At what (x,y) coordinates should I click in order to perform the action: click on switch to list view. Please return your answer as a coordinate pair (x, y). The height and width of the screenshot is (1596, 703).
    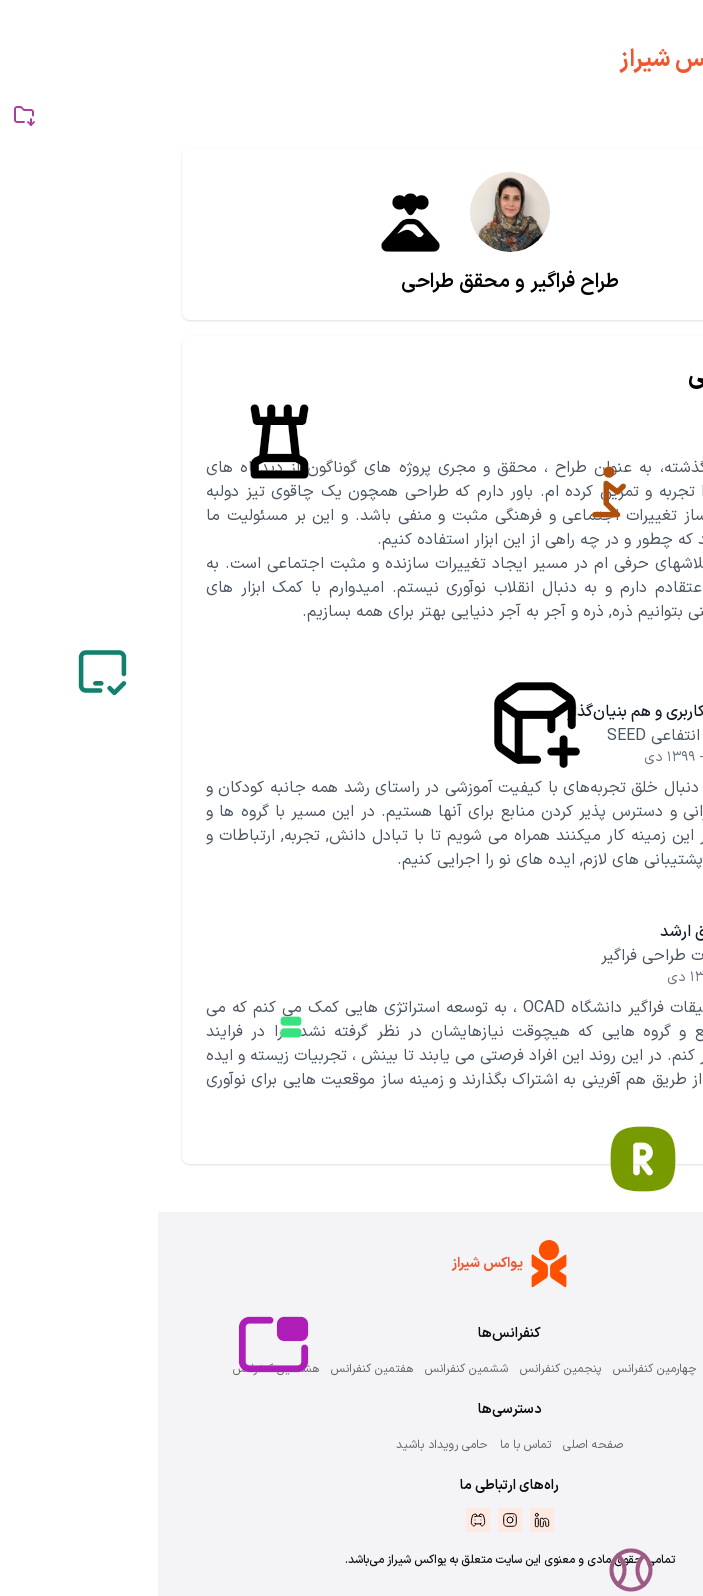
    Looking at the image, I should click on (291, 1027).